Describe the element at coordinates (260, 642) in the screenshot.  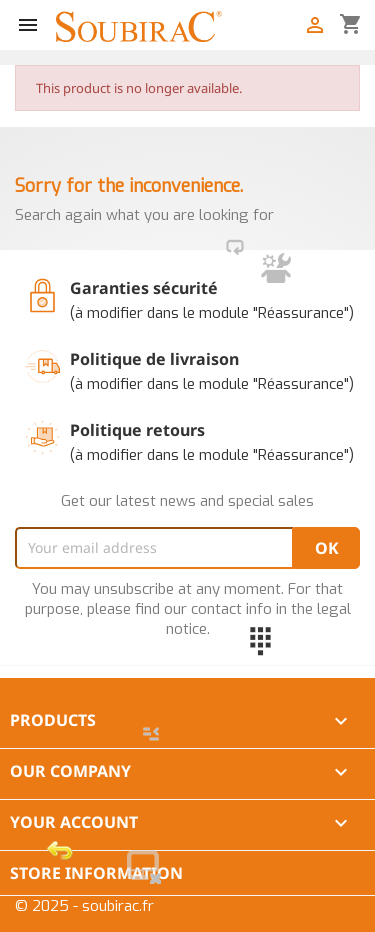
I see `open the phone dialpad` at that location.